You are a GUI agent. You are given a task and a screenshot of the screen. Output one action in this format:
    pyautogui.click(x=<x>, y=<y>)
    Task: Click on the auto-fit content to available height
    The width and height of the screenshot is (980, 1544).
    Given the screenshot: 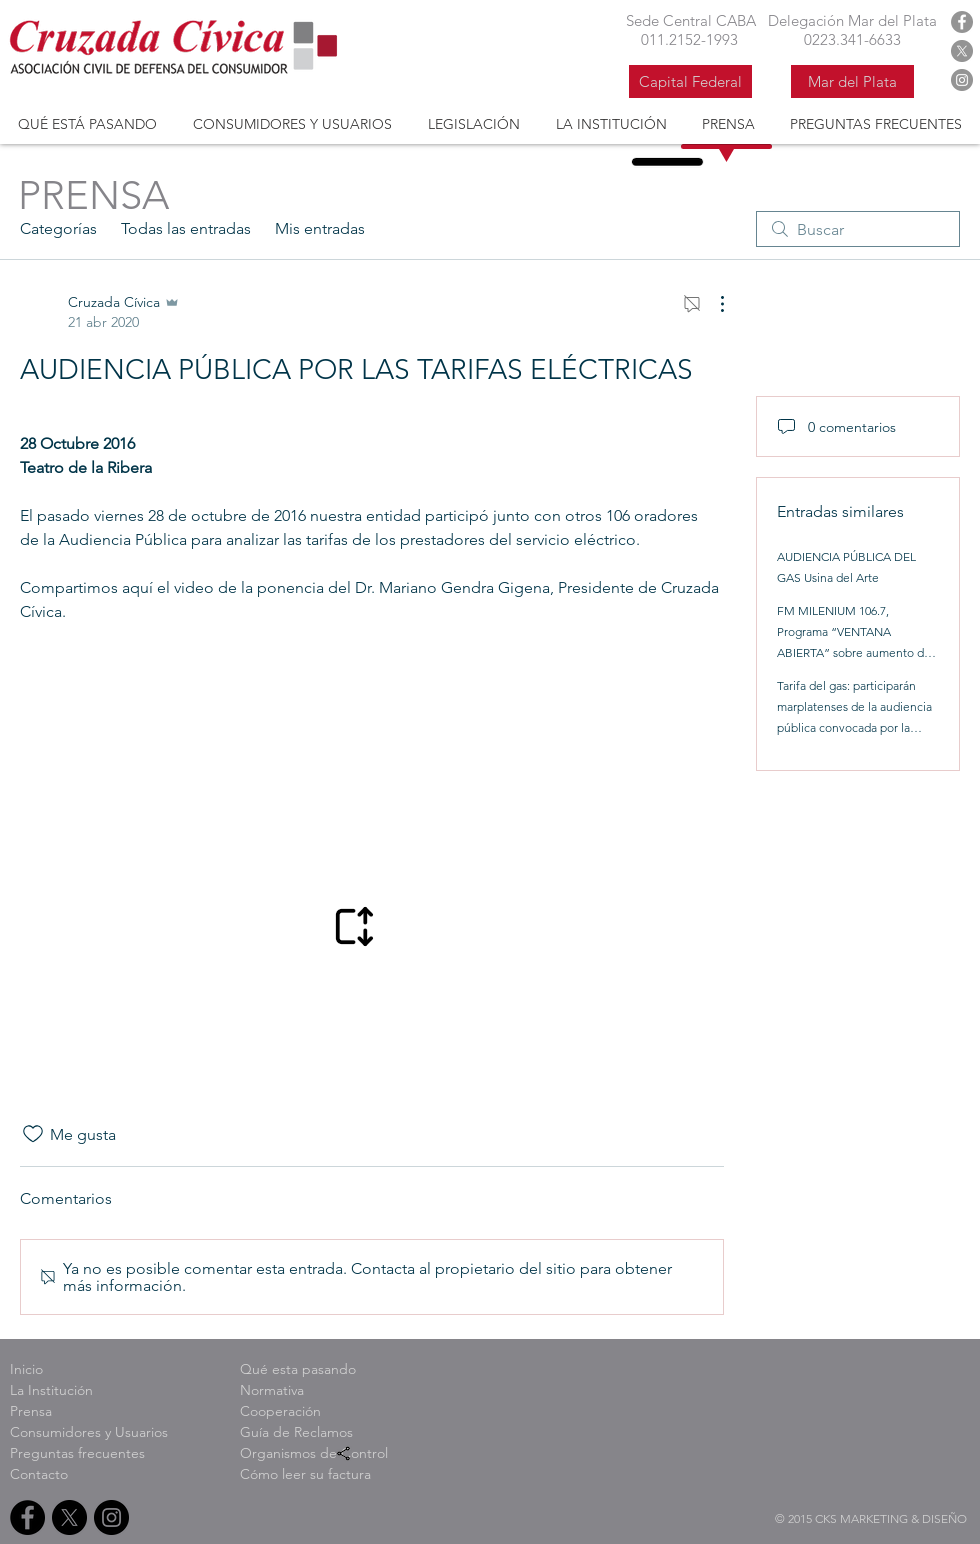 What is the action you would take?
    pyautogui.click(x=353, y=926)
    